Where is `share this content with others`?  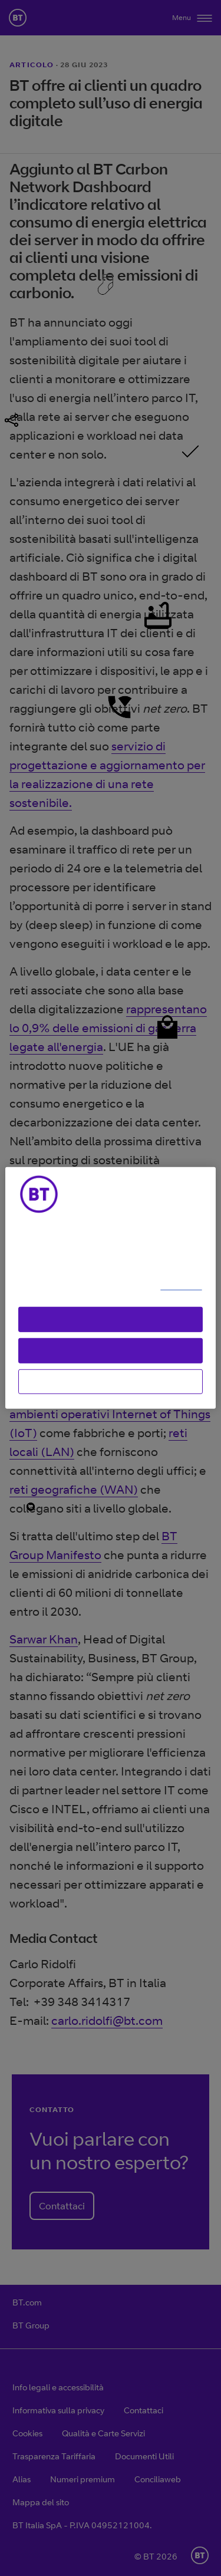 share this content with others is located at coordinates (12, 420).